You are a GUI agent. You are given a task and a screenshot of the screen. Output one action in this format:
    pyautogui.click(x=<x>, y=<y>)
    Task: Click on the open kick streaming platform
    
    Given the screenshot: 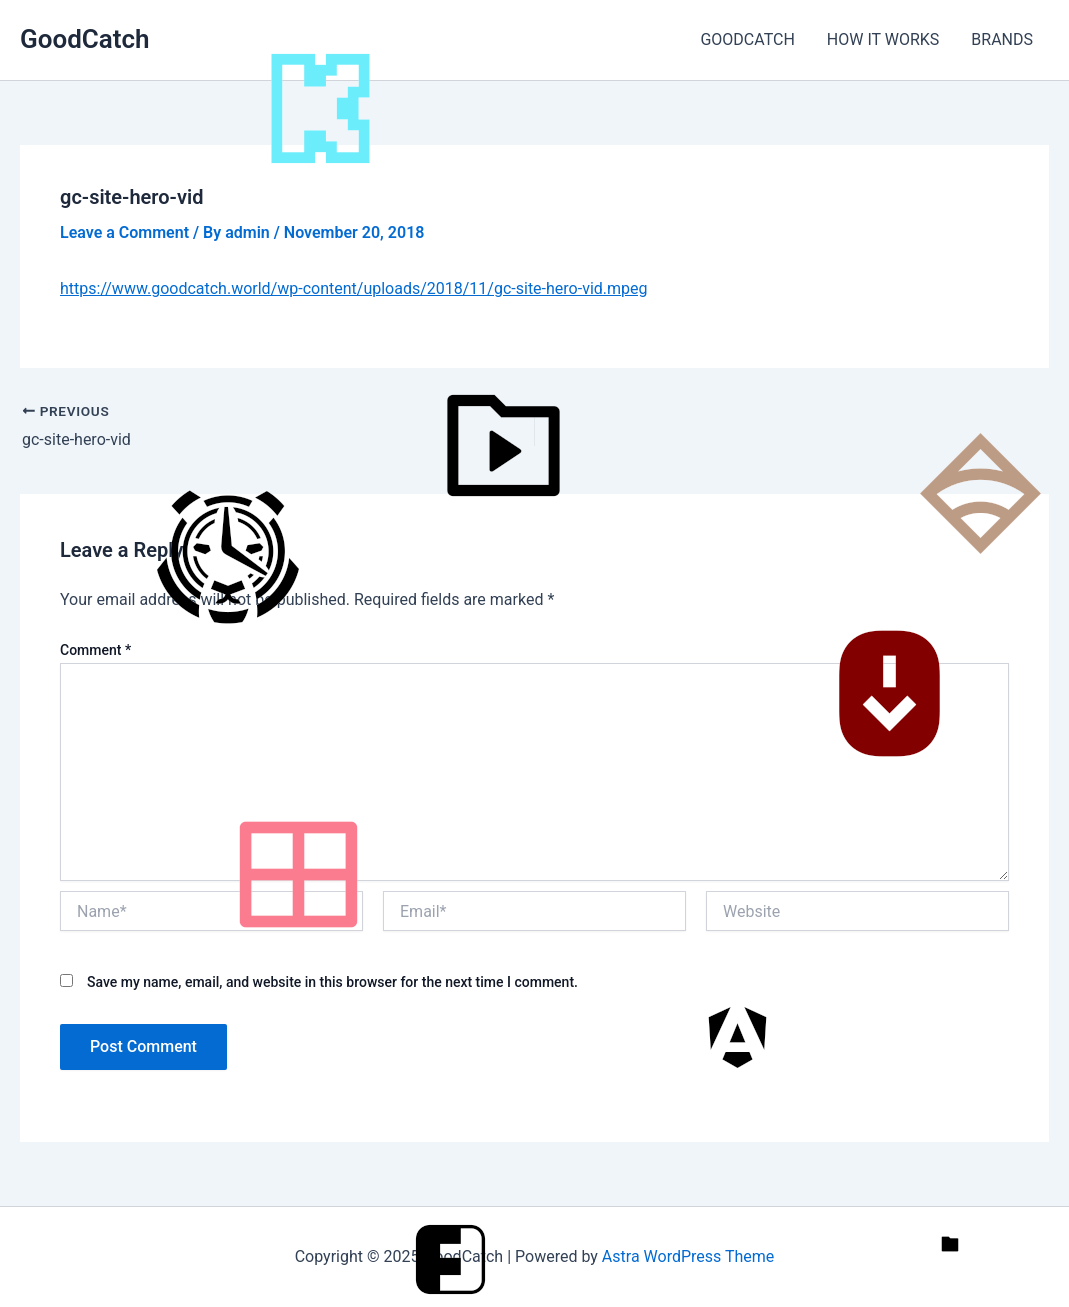 What is the action you would take?
    pyautogui.click(x=320, y=108)
    